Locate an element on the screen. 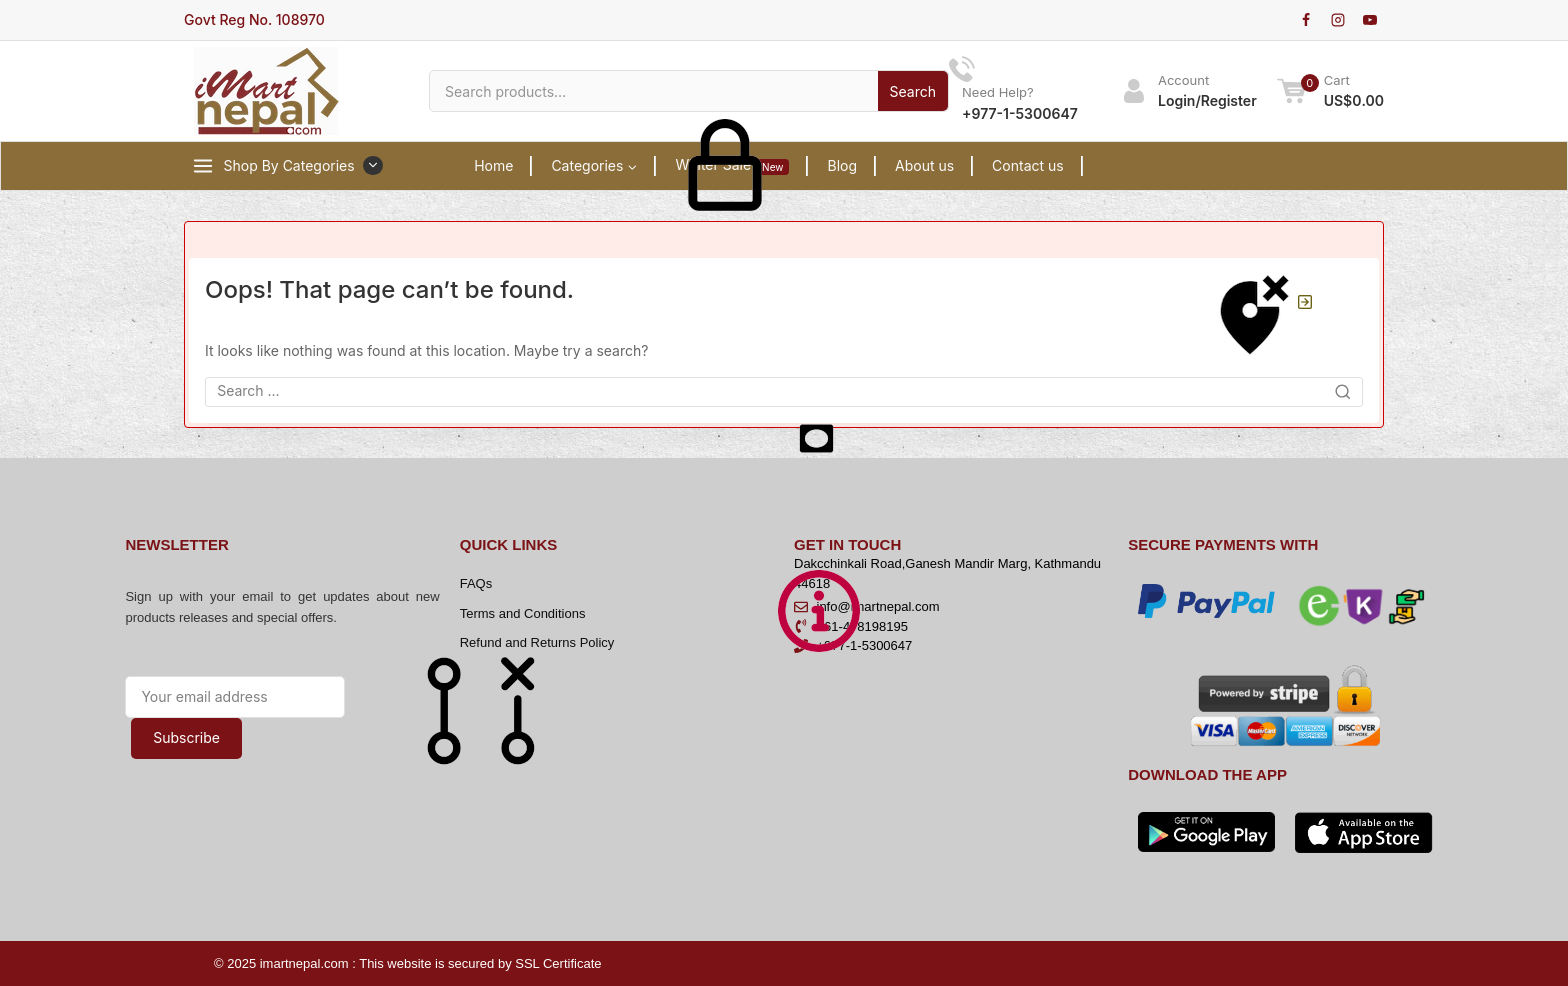 This screenshot has width=1568, height=986. view more information or details is located at coordinates (819, 611).